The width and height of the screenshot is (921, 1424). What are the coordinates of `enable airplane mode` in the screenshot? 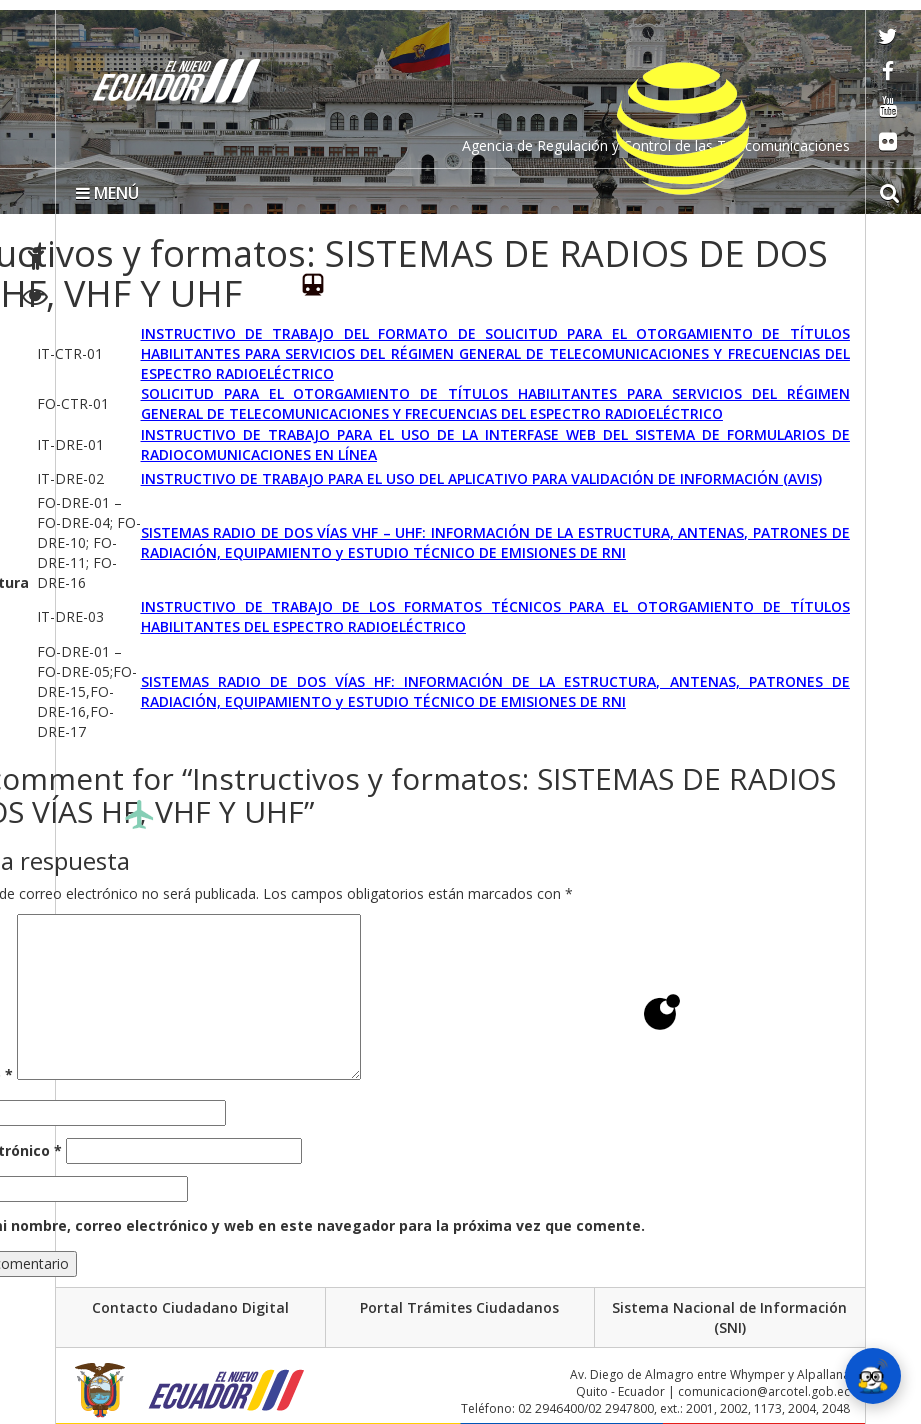 It's located at (138, 814).